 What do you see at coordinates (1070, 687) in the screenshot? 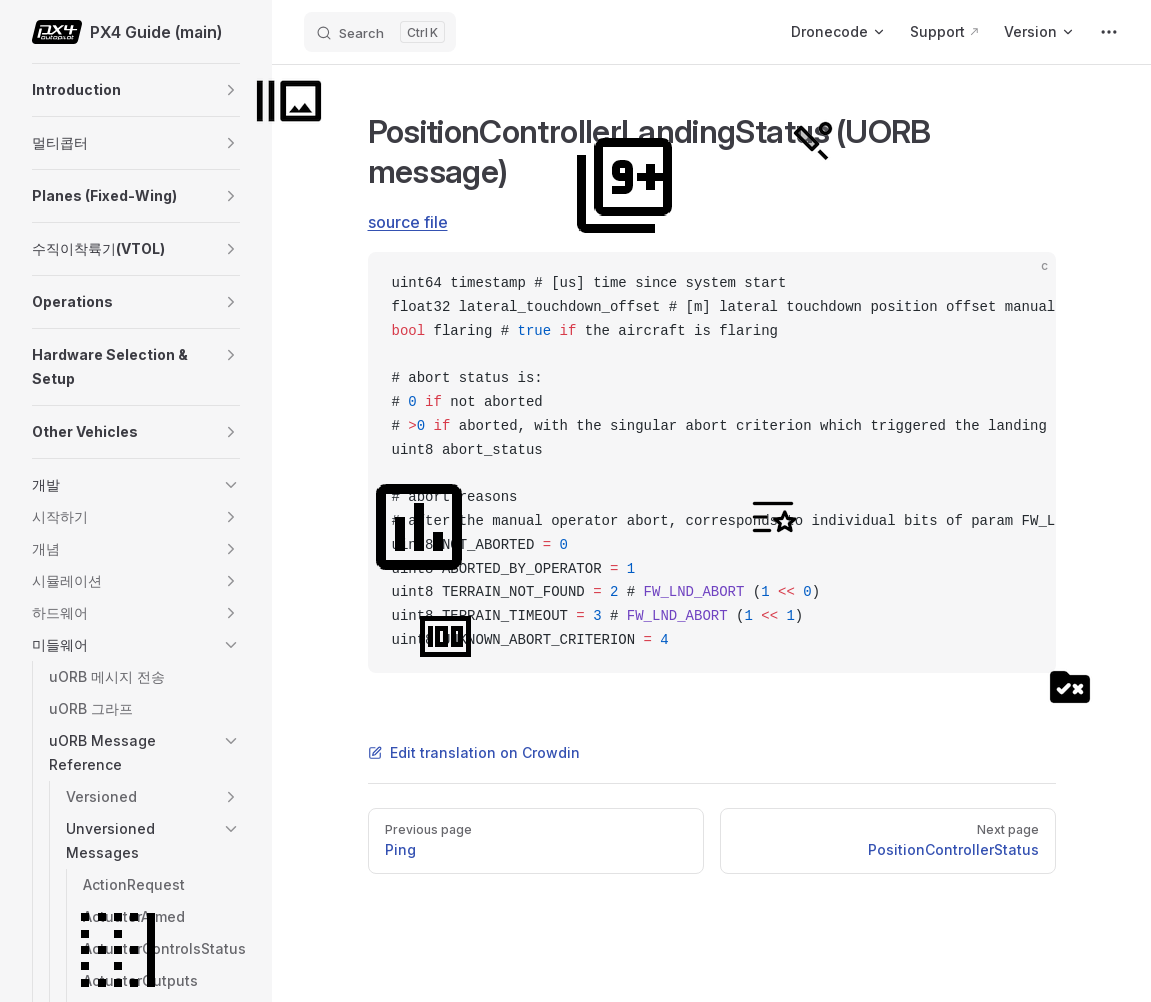
I see `folder containing validated and rejected items` at bounding box center [1070, 687].